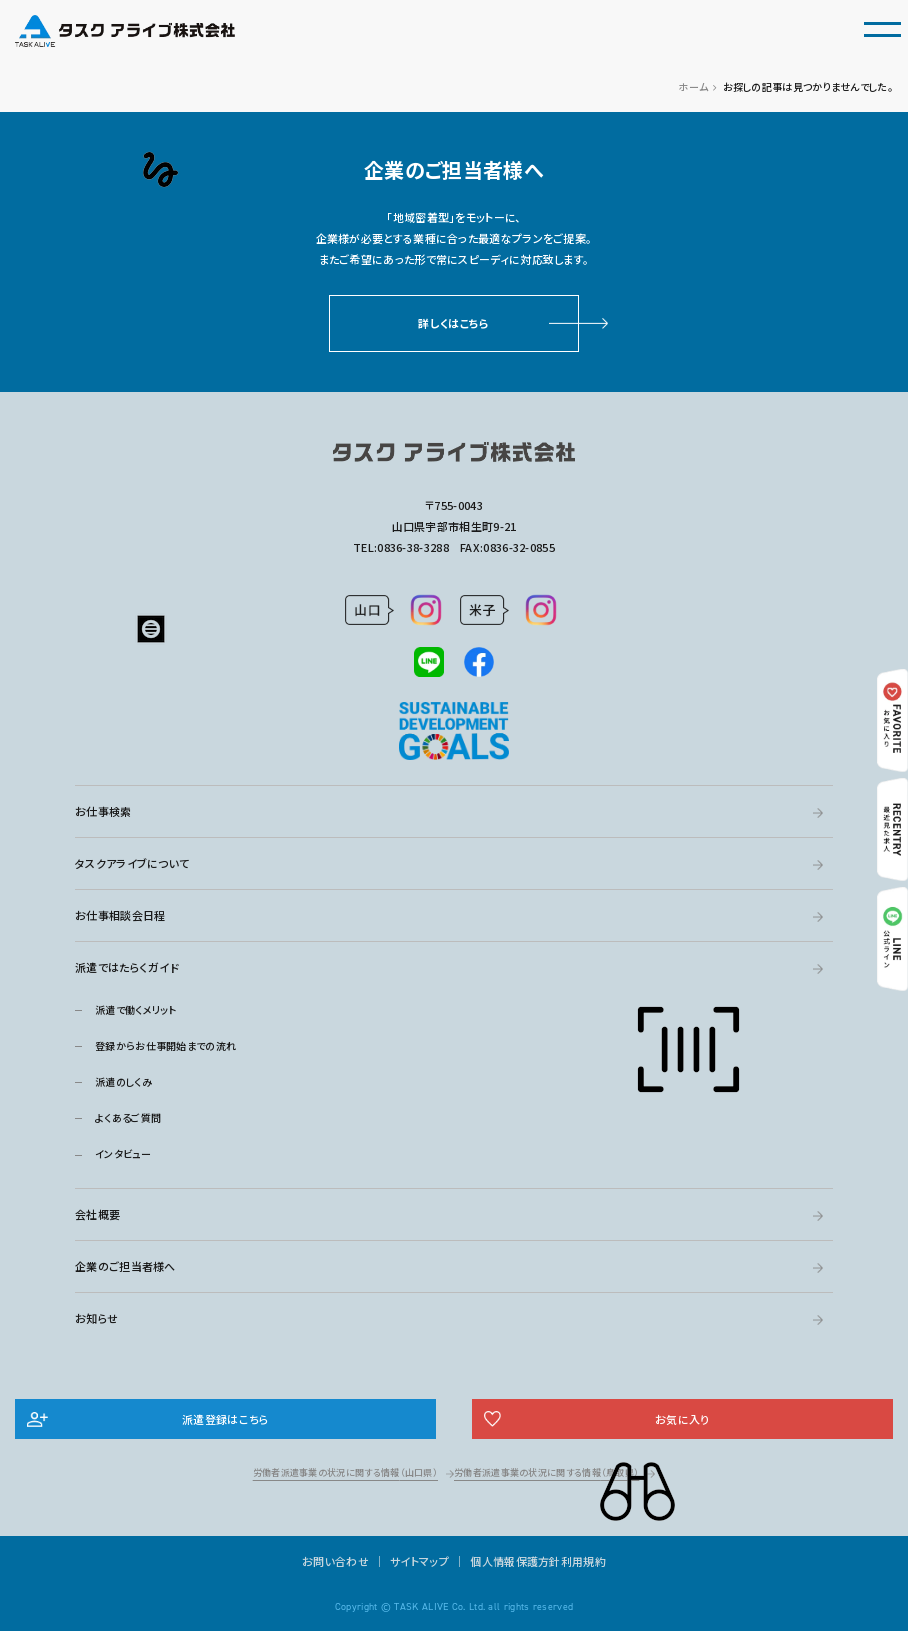 The width and height of the screenshot is (908, 1631). Describe the element at coordinates (160, 169) in the screenshot. I see `draw or write with gesture input` at that location.